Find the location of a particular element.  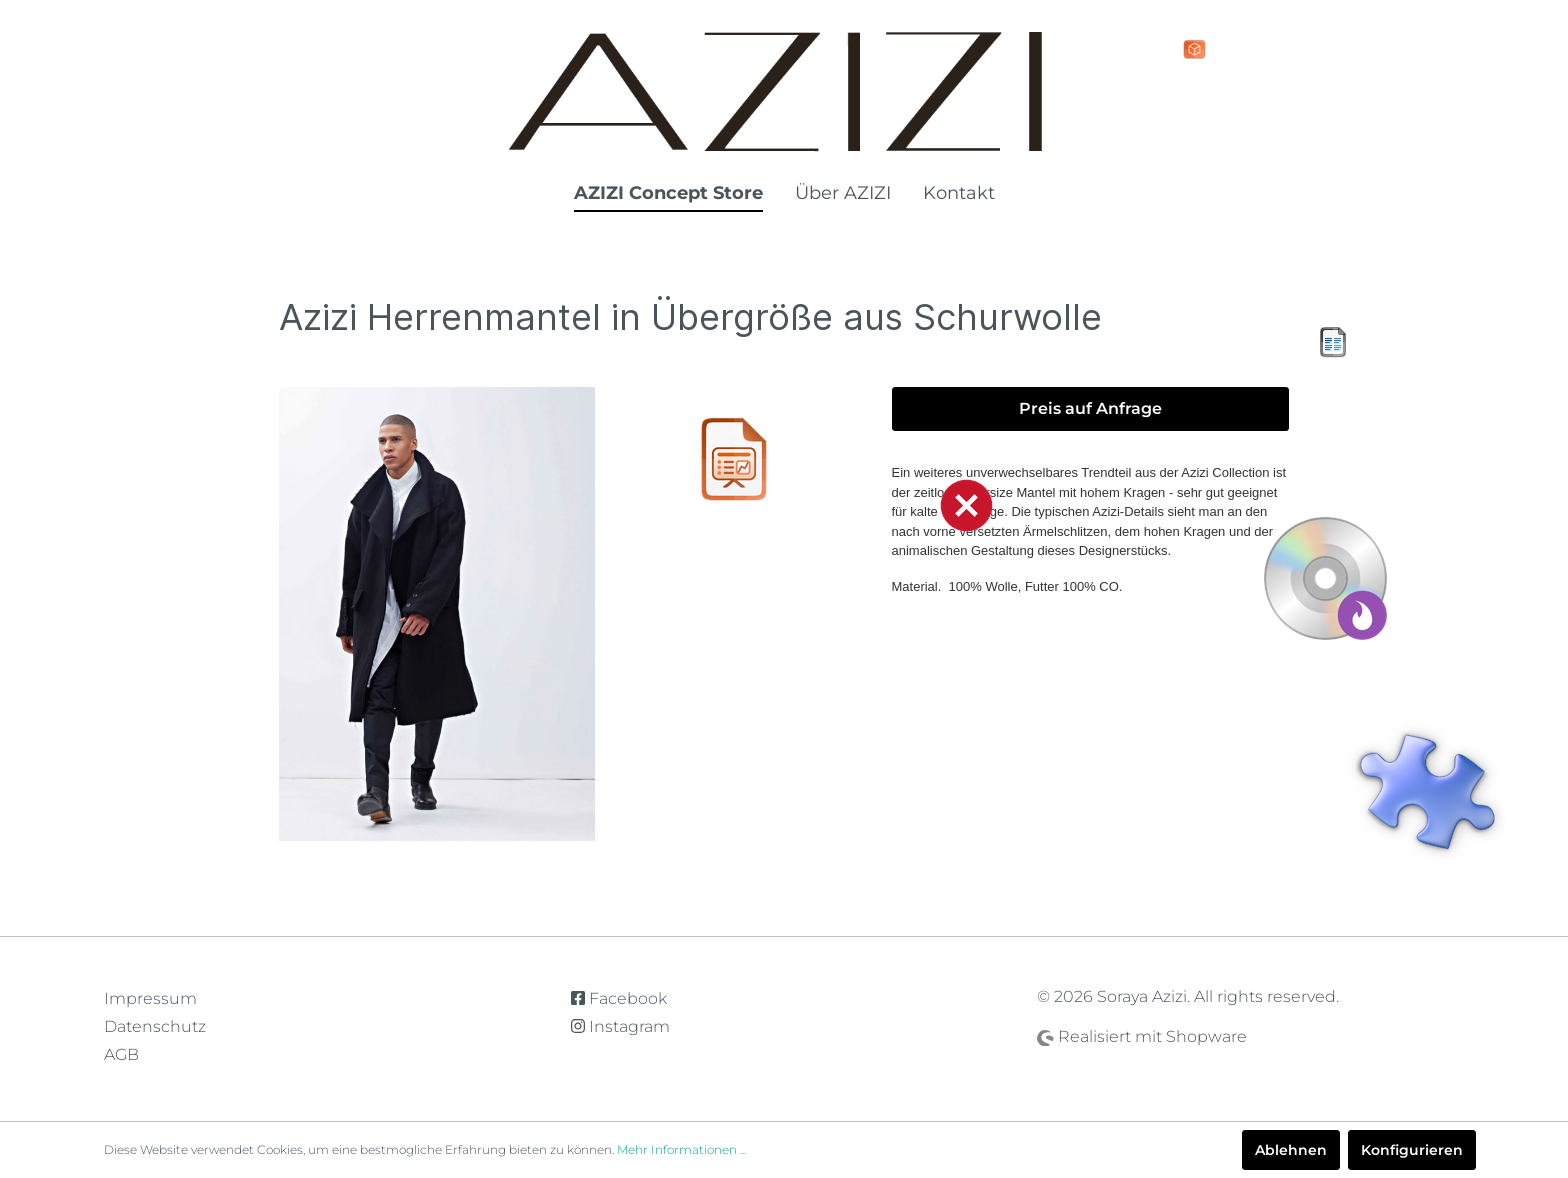

indicates an add-on or plugin file type is located at coordinates (1424, 790).